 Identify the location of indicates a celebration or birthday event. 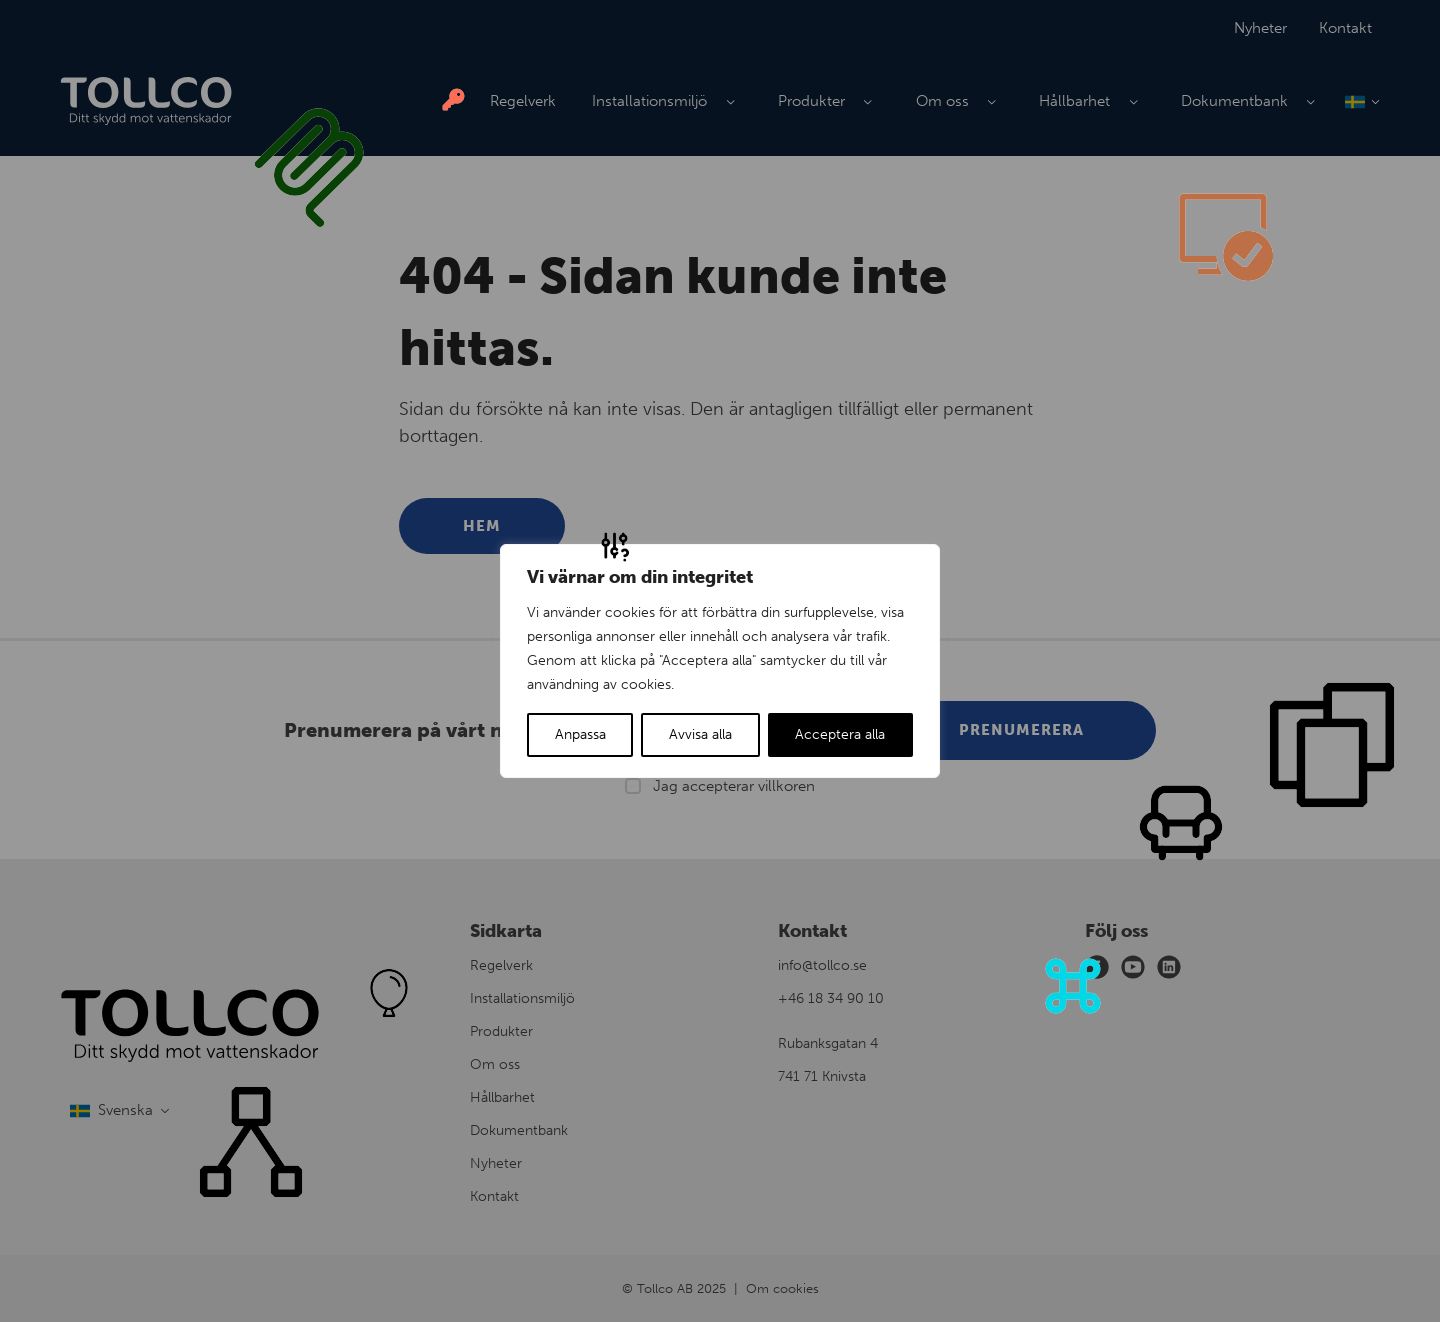
(389, 993).